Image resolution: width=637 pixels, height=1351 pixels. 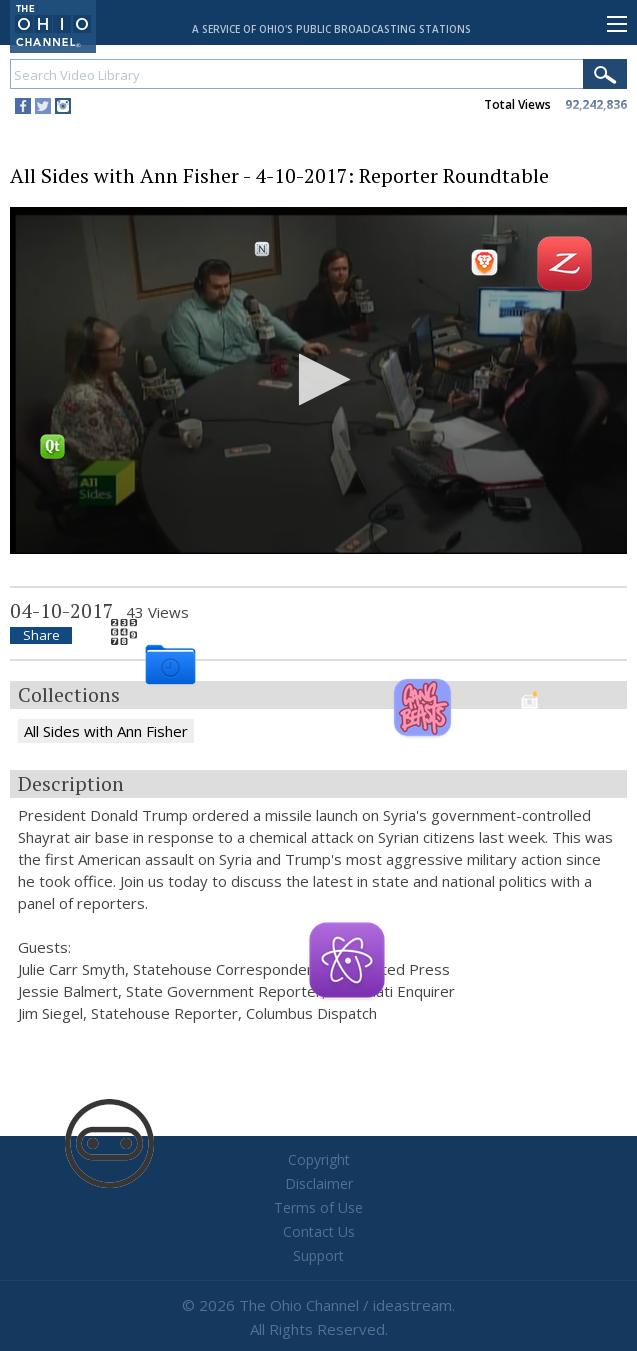 I want to click on open the Brave browser, so click(x=484, y=262).